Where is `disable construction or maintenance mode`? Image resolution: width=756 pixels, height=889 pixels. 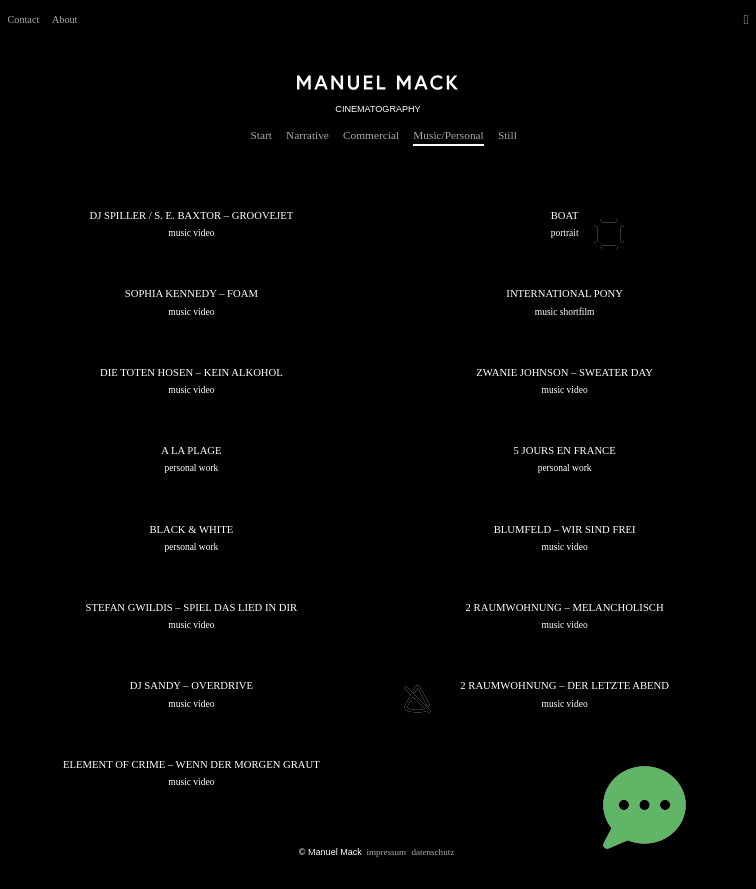
disable construction or maintenance mode is located at coordinates (417, 699).